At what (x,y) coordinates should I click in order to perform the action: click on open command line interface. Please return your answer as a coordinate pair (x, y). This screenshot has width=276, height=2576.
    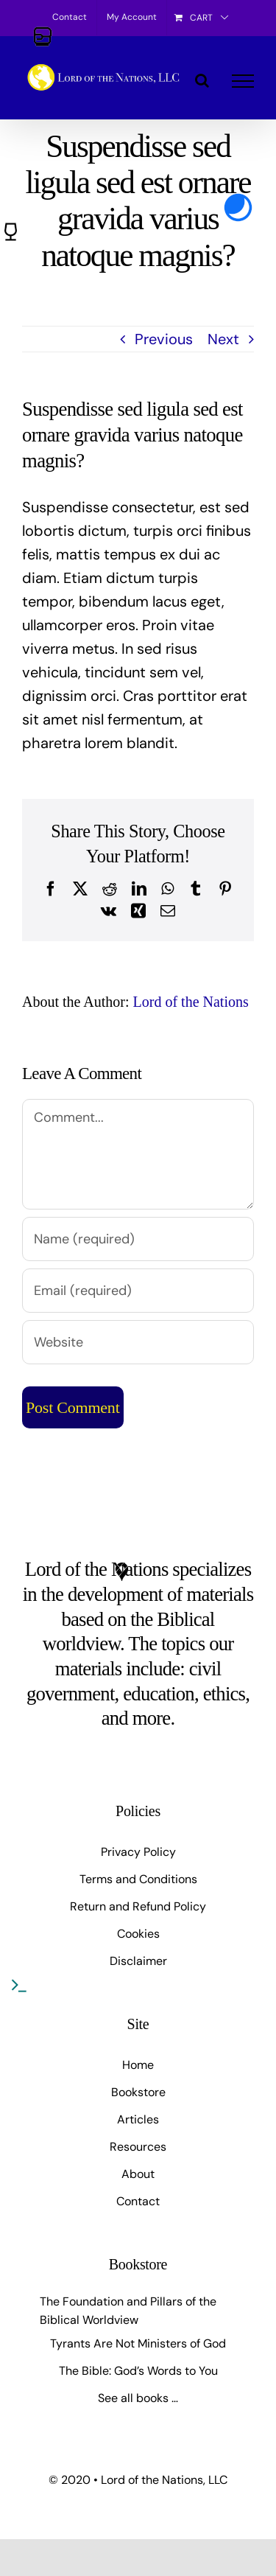
    Looking at the image, I should click on (19, 1985).